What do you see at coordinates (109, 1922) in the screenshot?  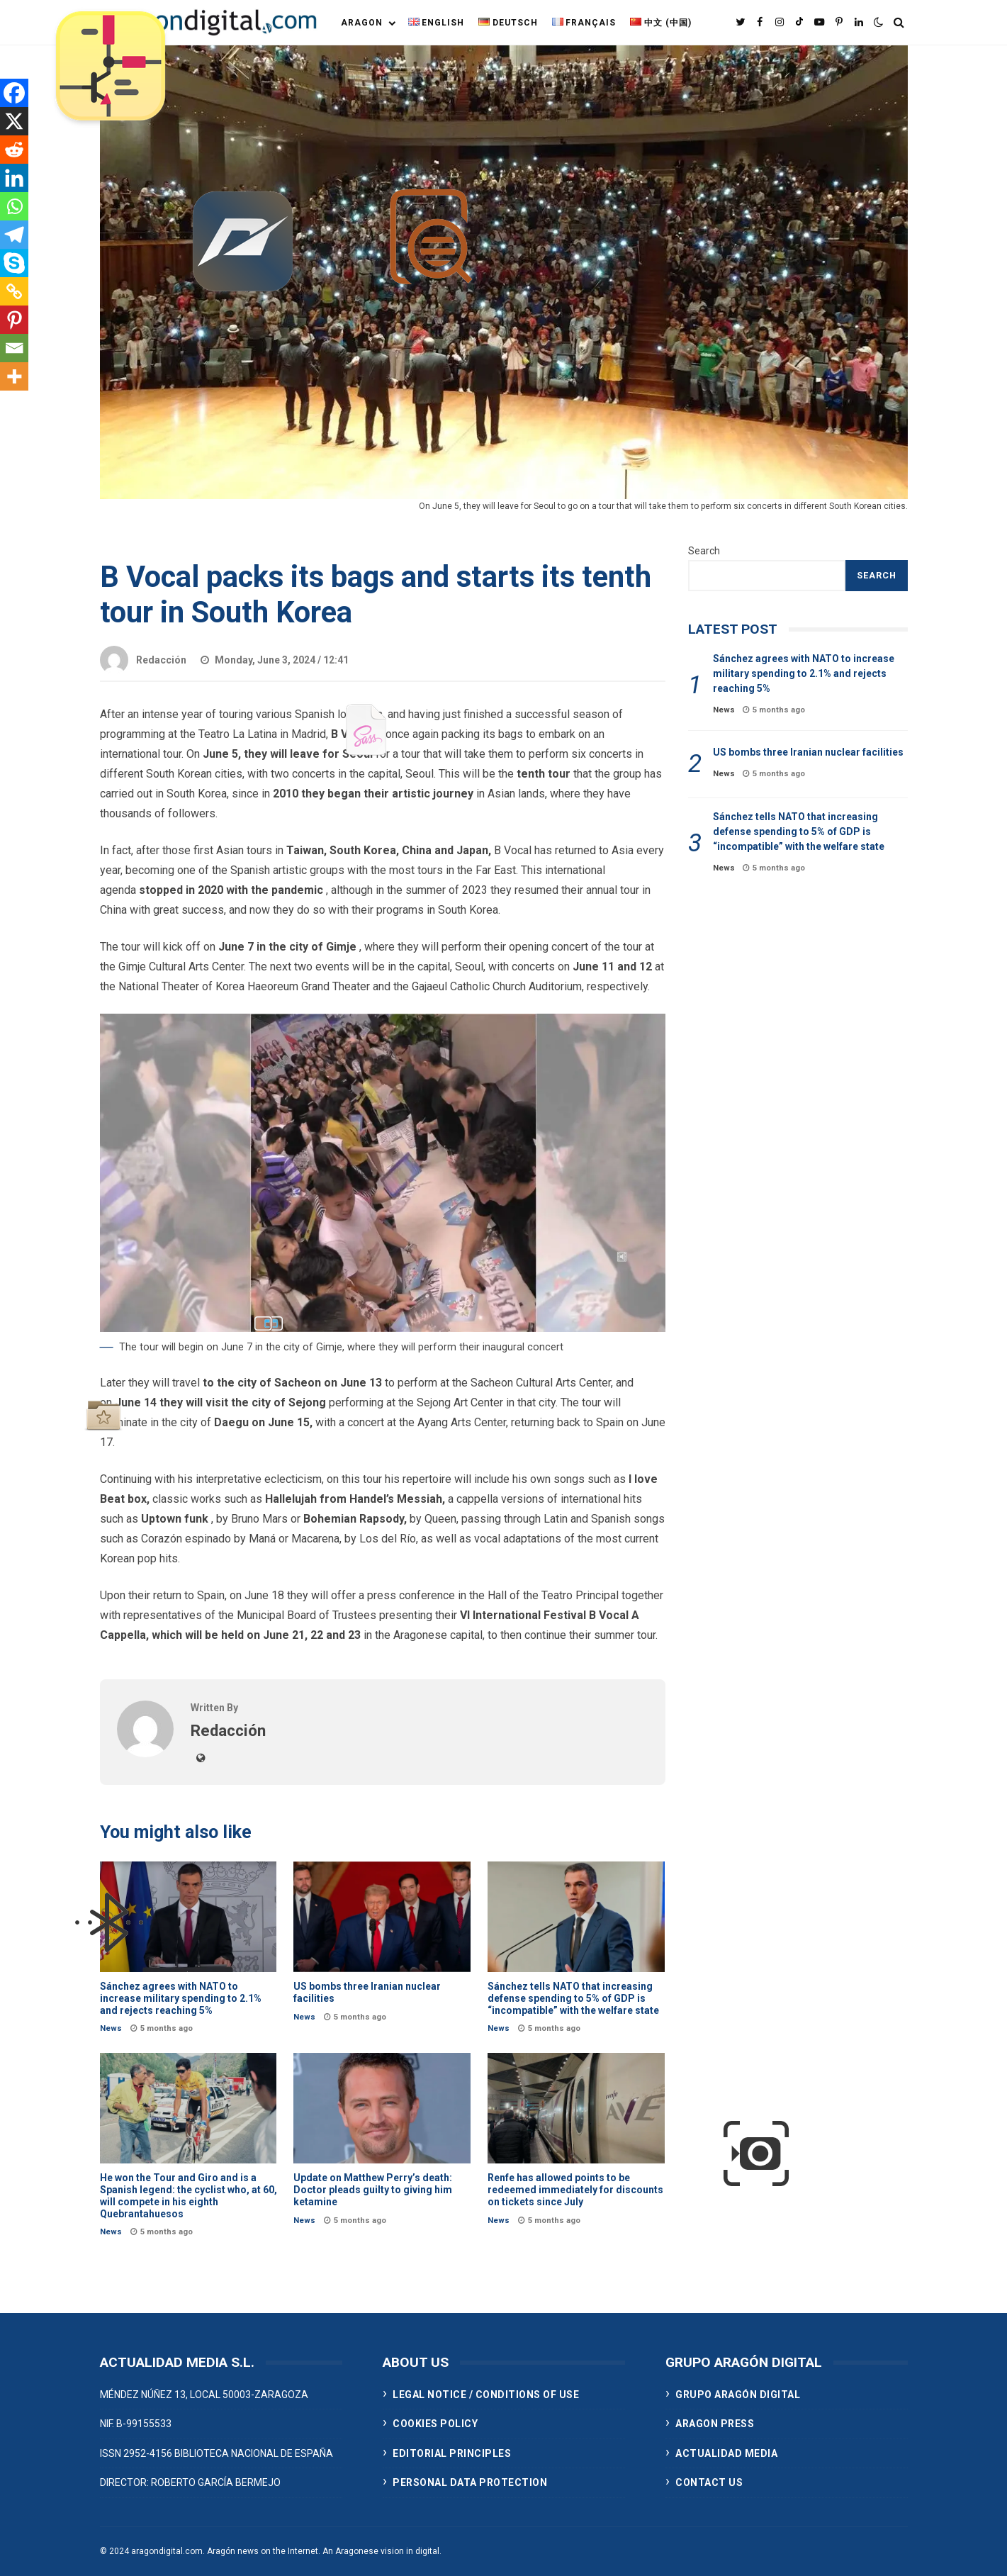 I see `bluetooth is enabled and active` at bounding box center [109, 1922].